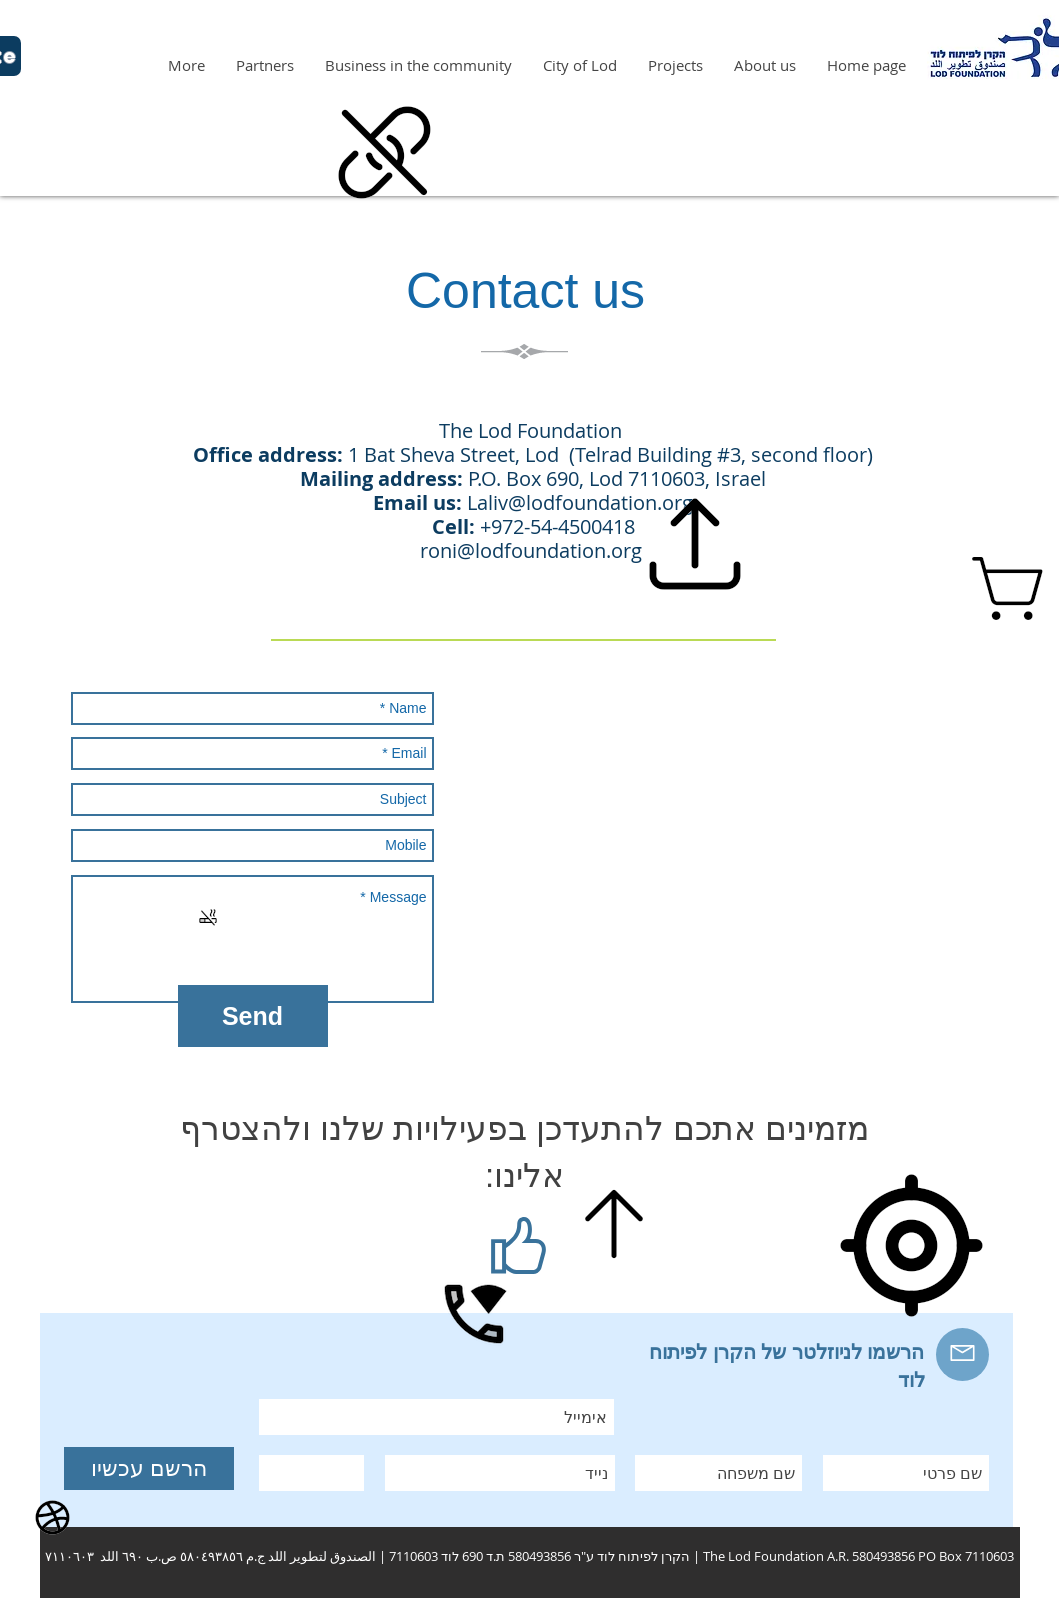 The height and width of the screenshot is (1598, 1059). Describe the element at coordinates (614, 1224) in the screenshot. I see `scroll to top of page` at that location.